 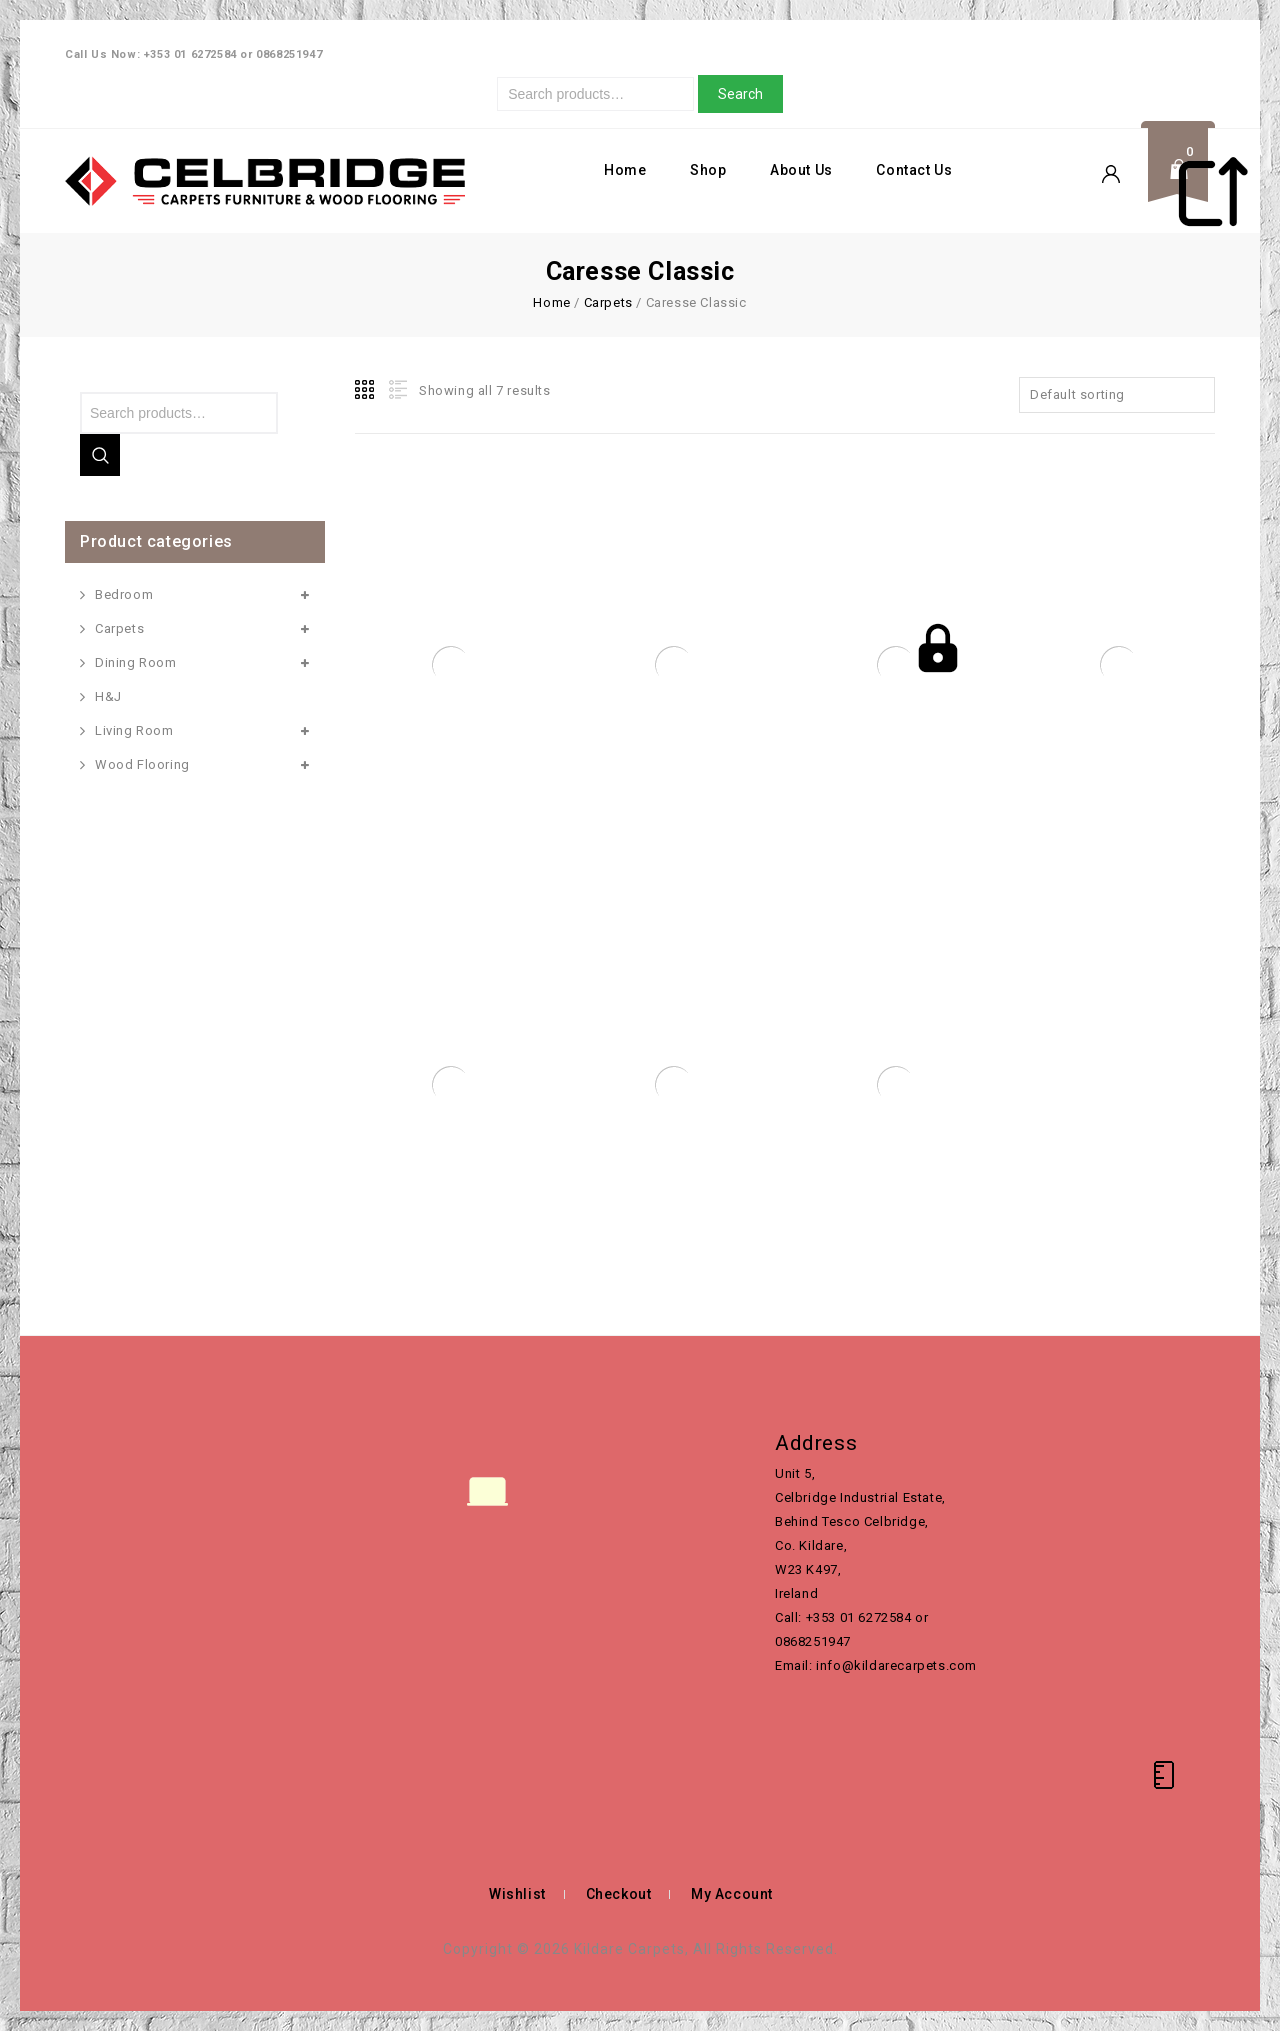 What do you see at coordinates (487, 1491) in the screenshot?
I see `switch to desktop view` at bounding box center [487, 1491].